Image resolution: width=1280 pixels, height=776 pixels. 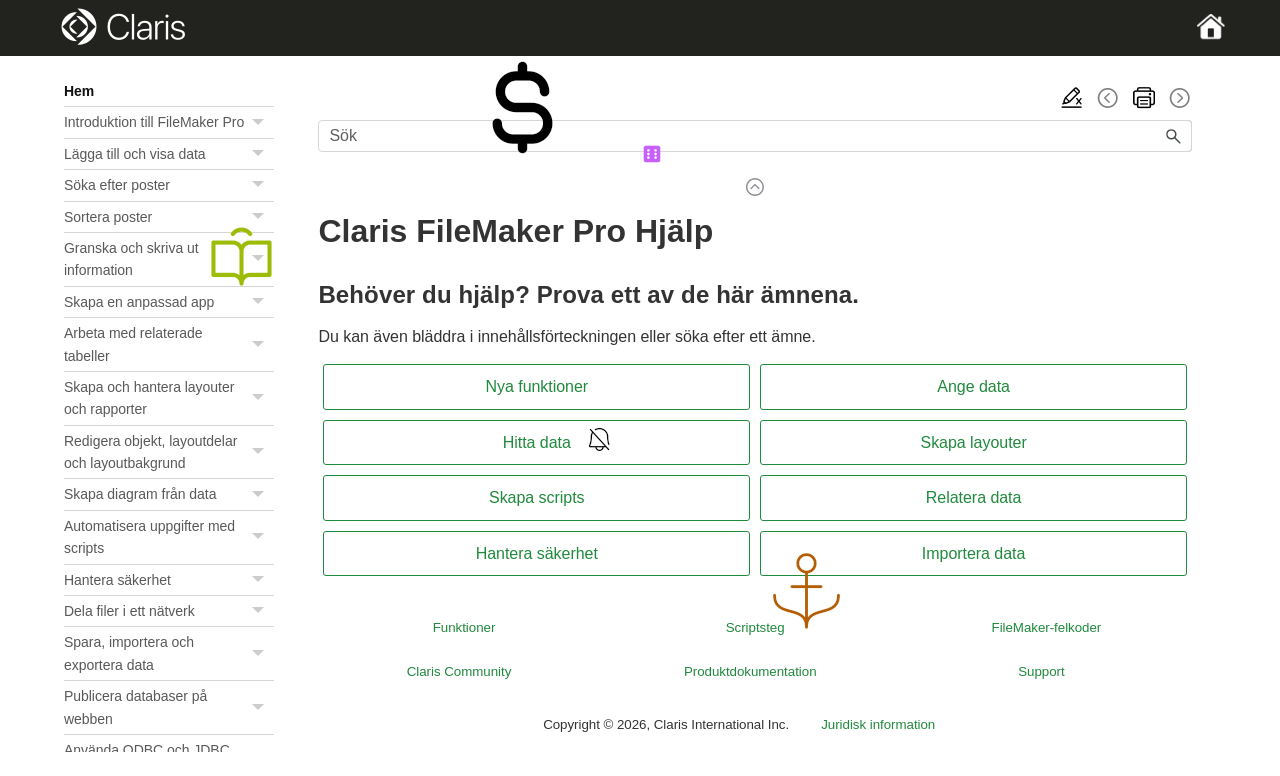 I want to click on view user profile or contact details, so click(x=241, y=255).